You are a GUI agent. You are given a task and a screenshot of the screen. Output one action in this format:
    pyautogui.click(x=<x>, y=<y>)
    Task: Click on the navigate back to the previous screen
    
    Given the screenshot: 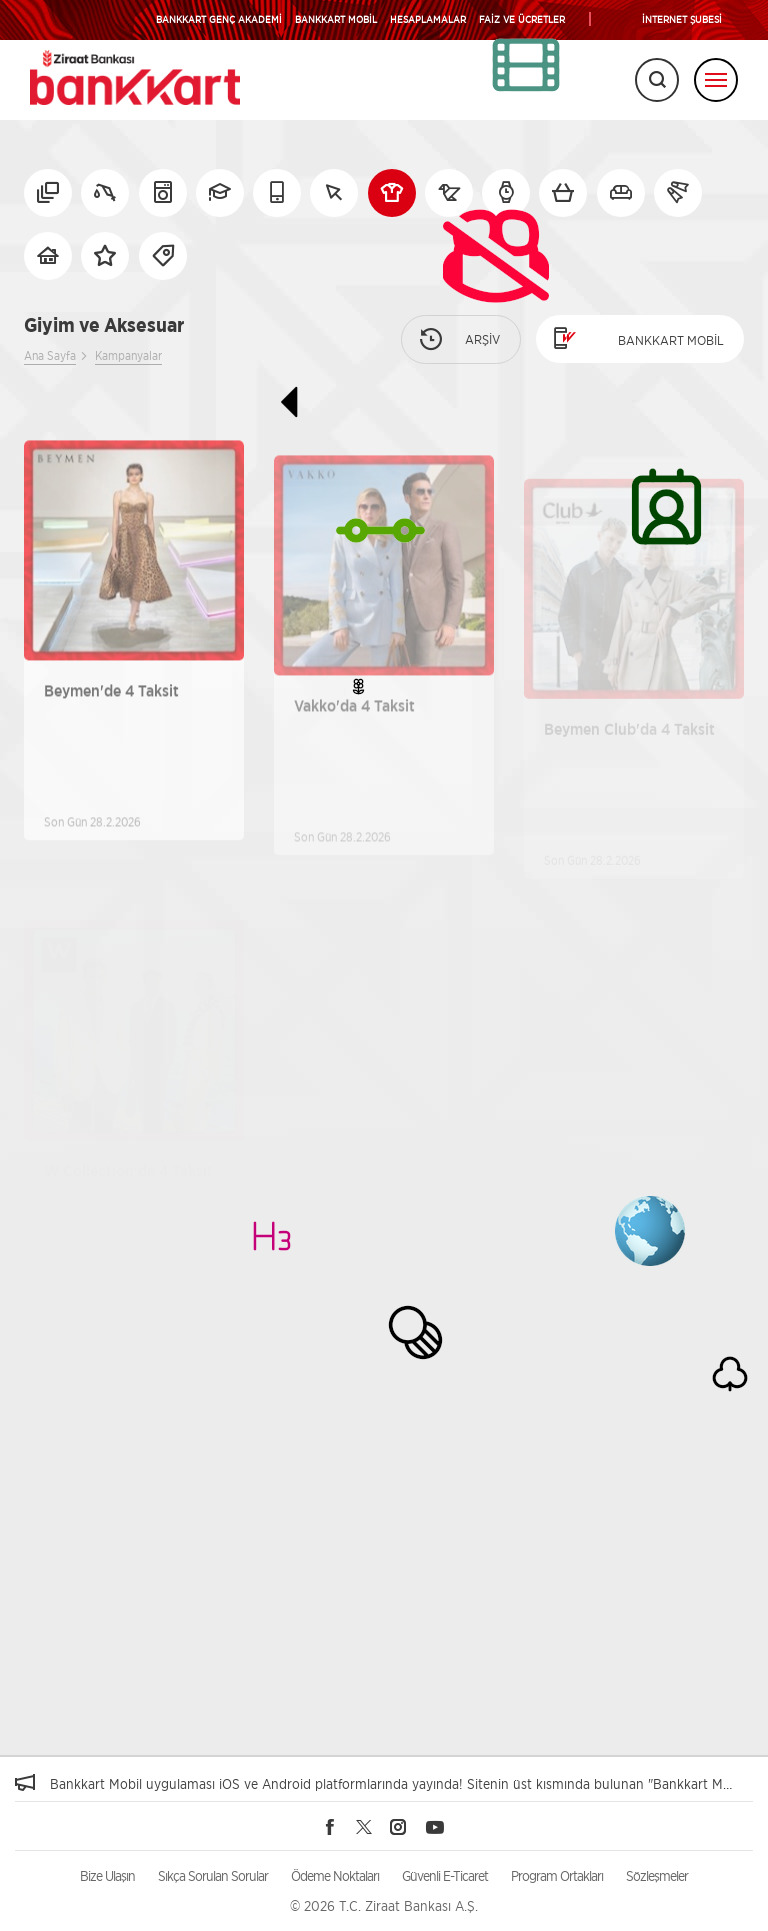 What is the action you would take?
    pyautogui.click(x=289, y=402)
    